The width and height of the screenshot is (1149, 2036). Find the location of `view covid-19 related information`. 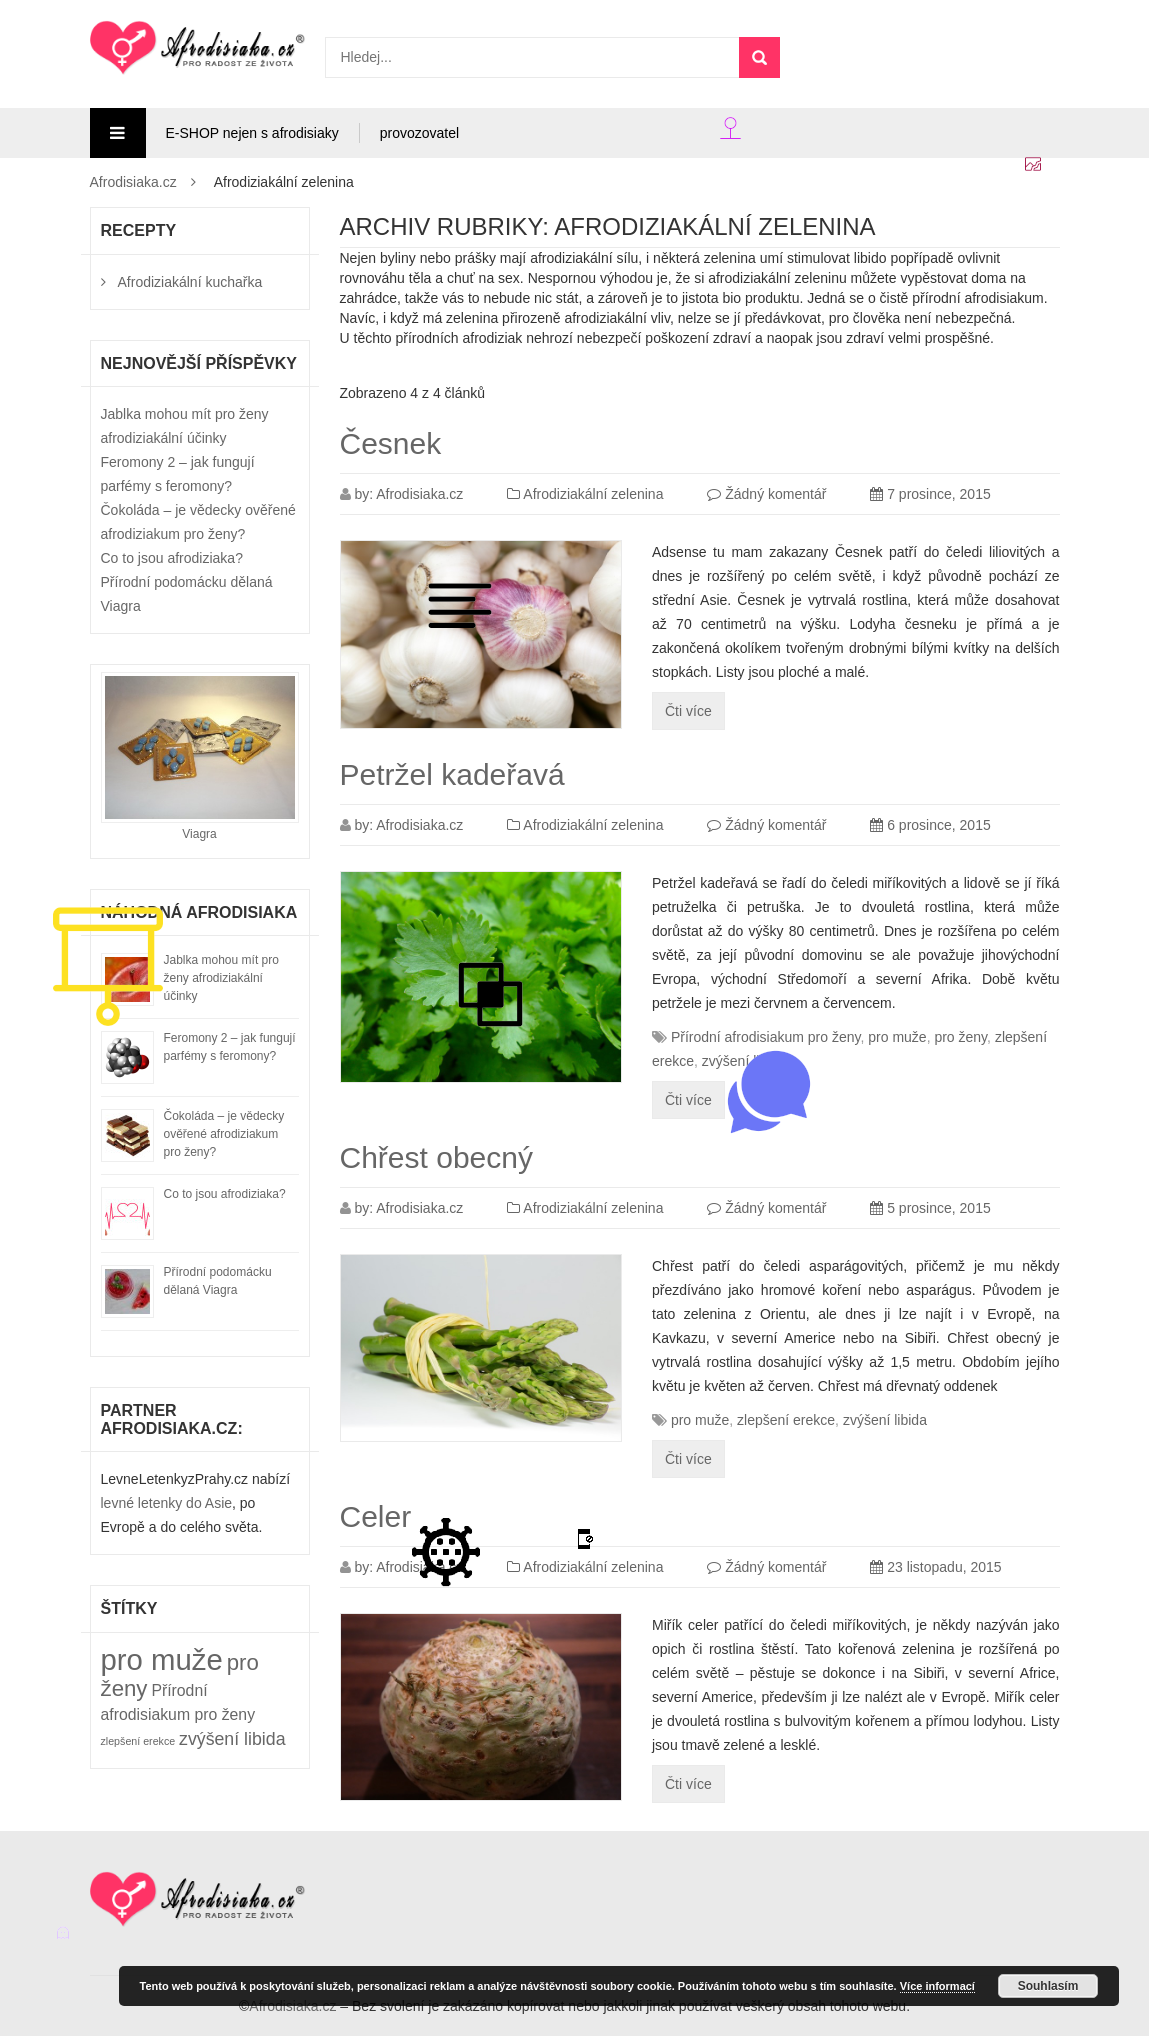

view covid-19 related information is located at coordinates (446, 1552).